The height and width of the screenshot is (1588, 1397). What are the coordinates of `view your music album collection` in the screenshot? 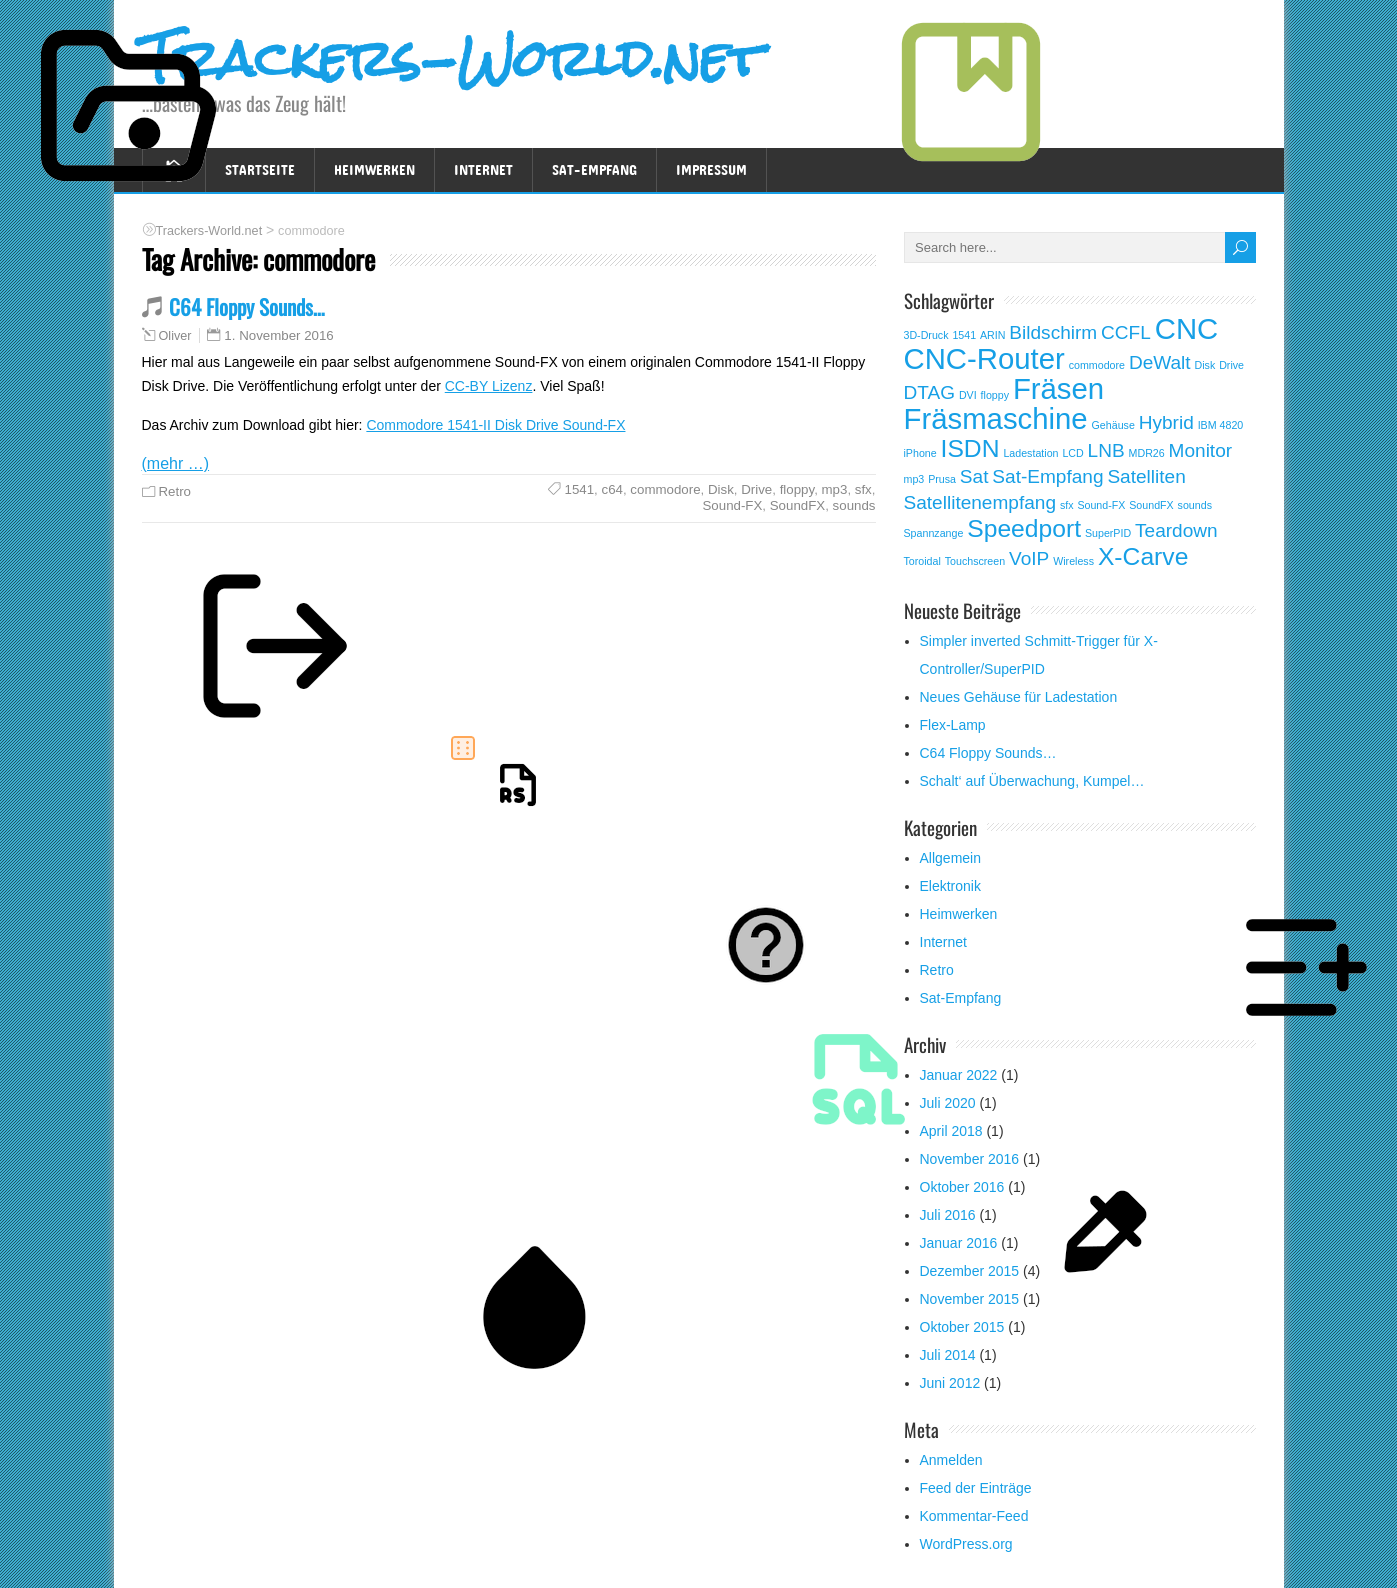 It's located at (971, 92).